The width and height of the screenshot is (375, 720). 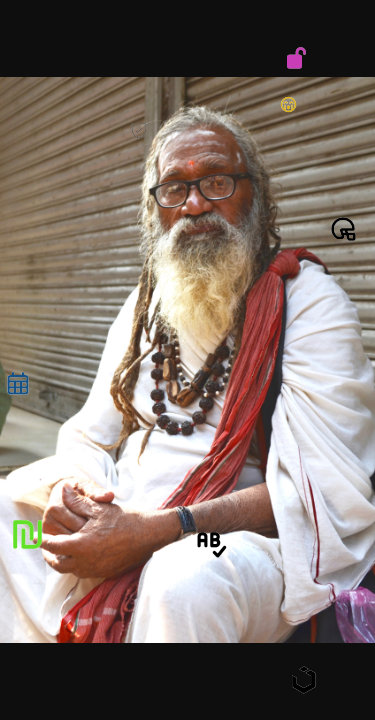 What do you see at coordinates (211, 544) in the screenshot?
I see `check spelling and grammar` at bounding box center [211, 544].